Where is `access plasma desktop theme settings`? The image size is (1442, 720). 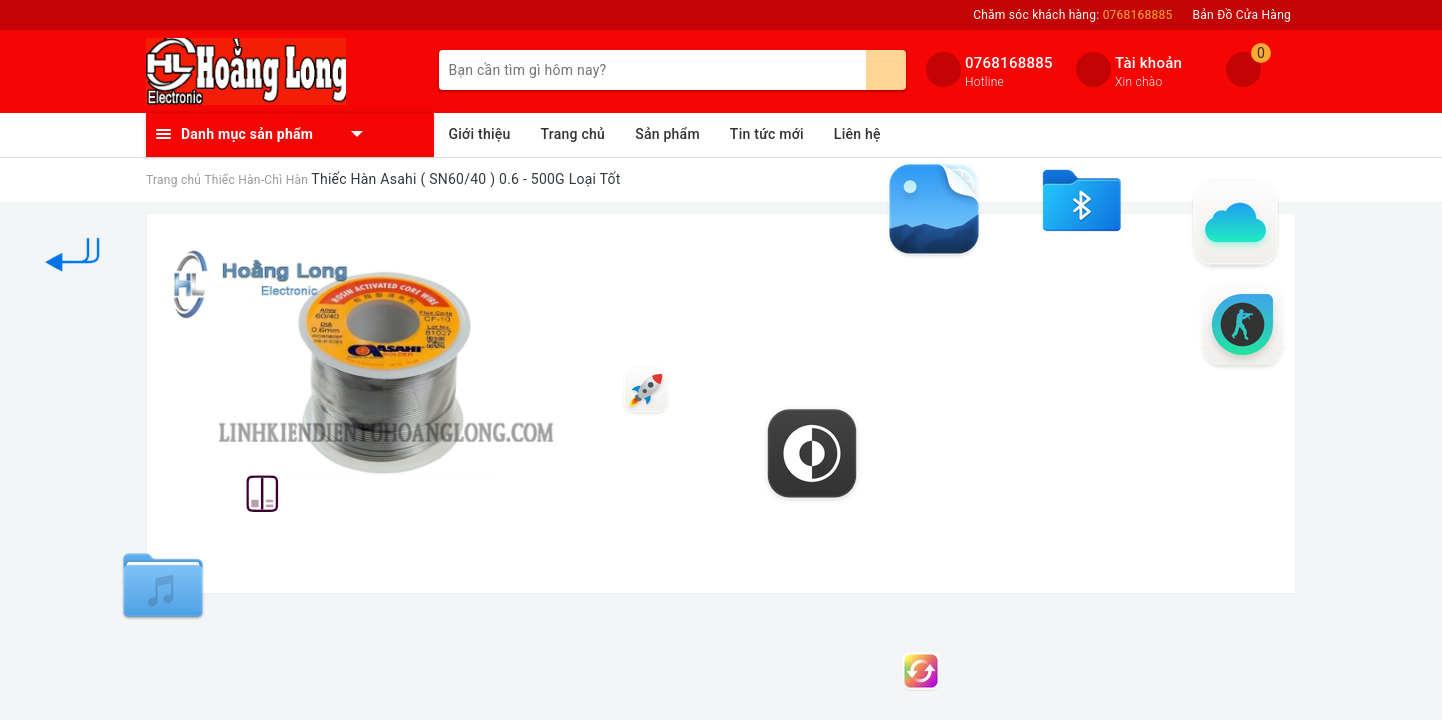 access plasma desktop theme settings is located at coordinates (812, 455).